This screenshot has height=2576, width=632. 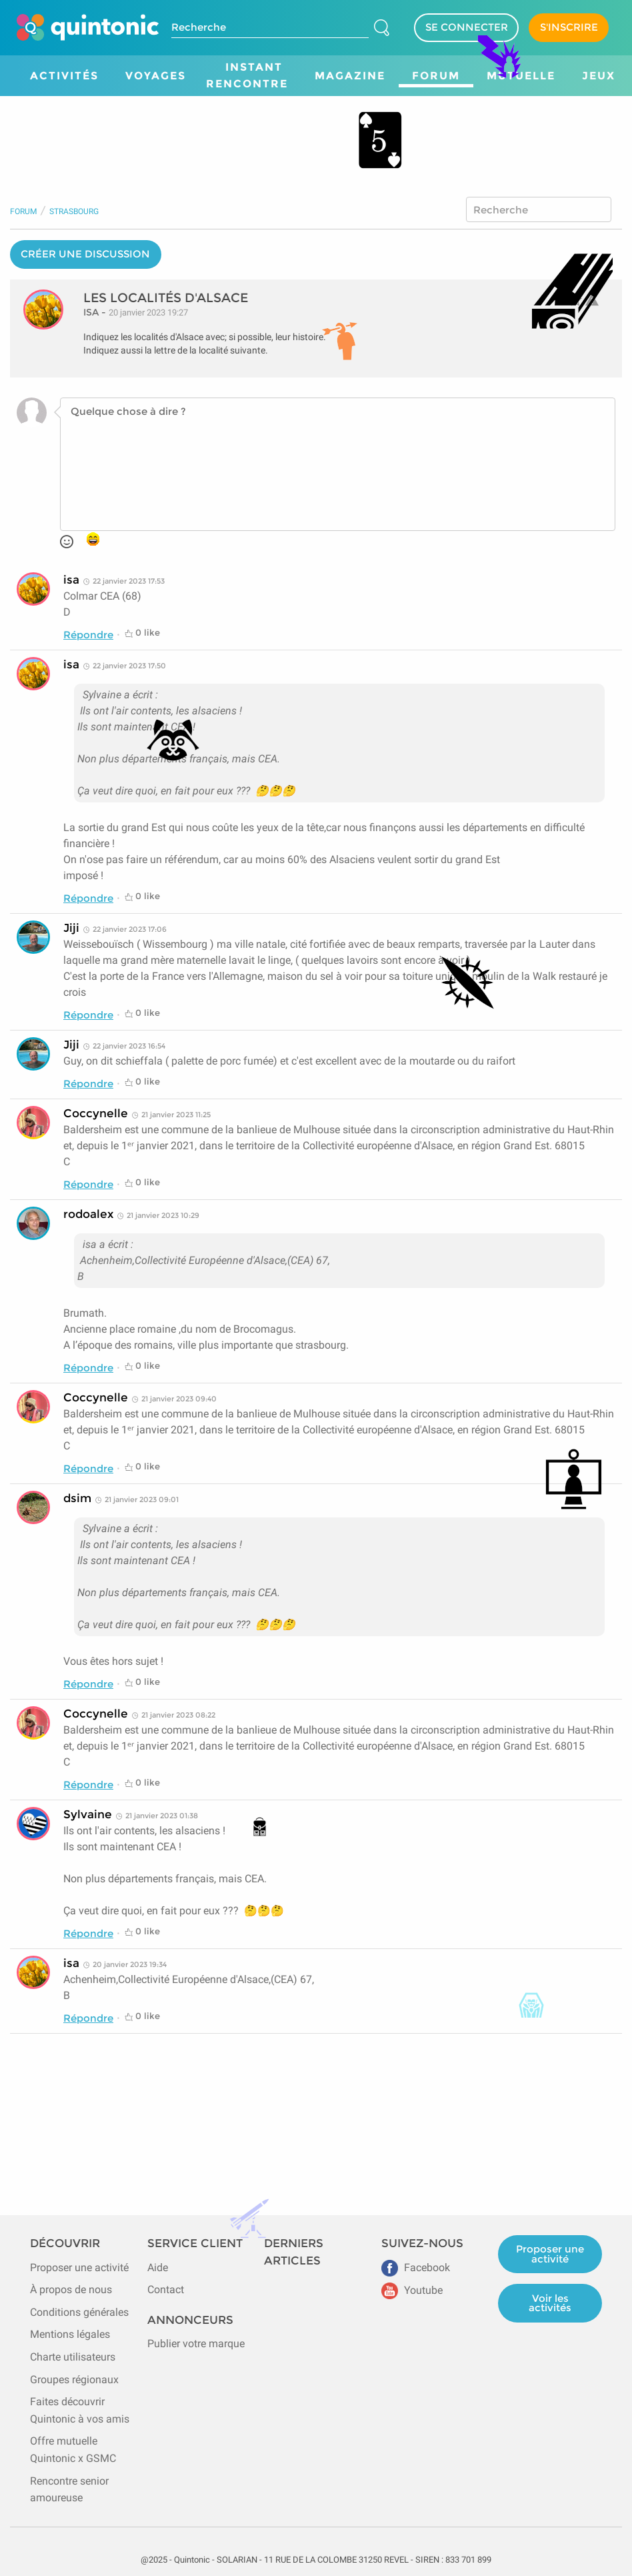 I want to click on raccoon character or mascot avatar, so click(x=173, y=740).